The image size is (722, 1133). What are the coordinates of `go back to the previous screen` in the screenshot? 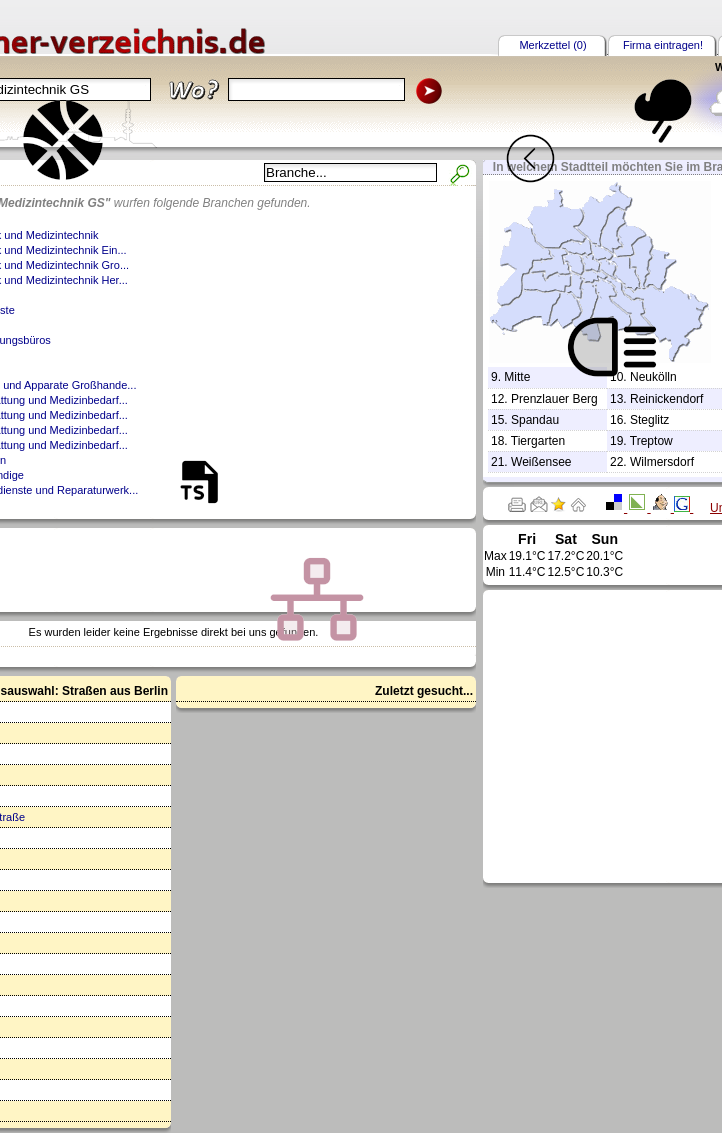 It's located at (530, 158).